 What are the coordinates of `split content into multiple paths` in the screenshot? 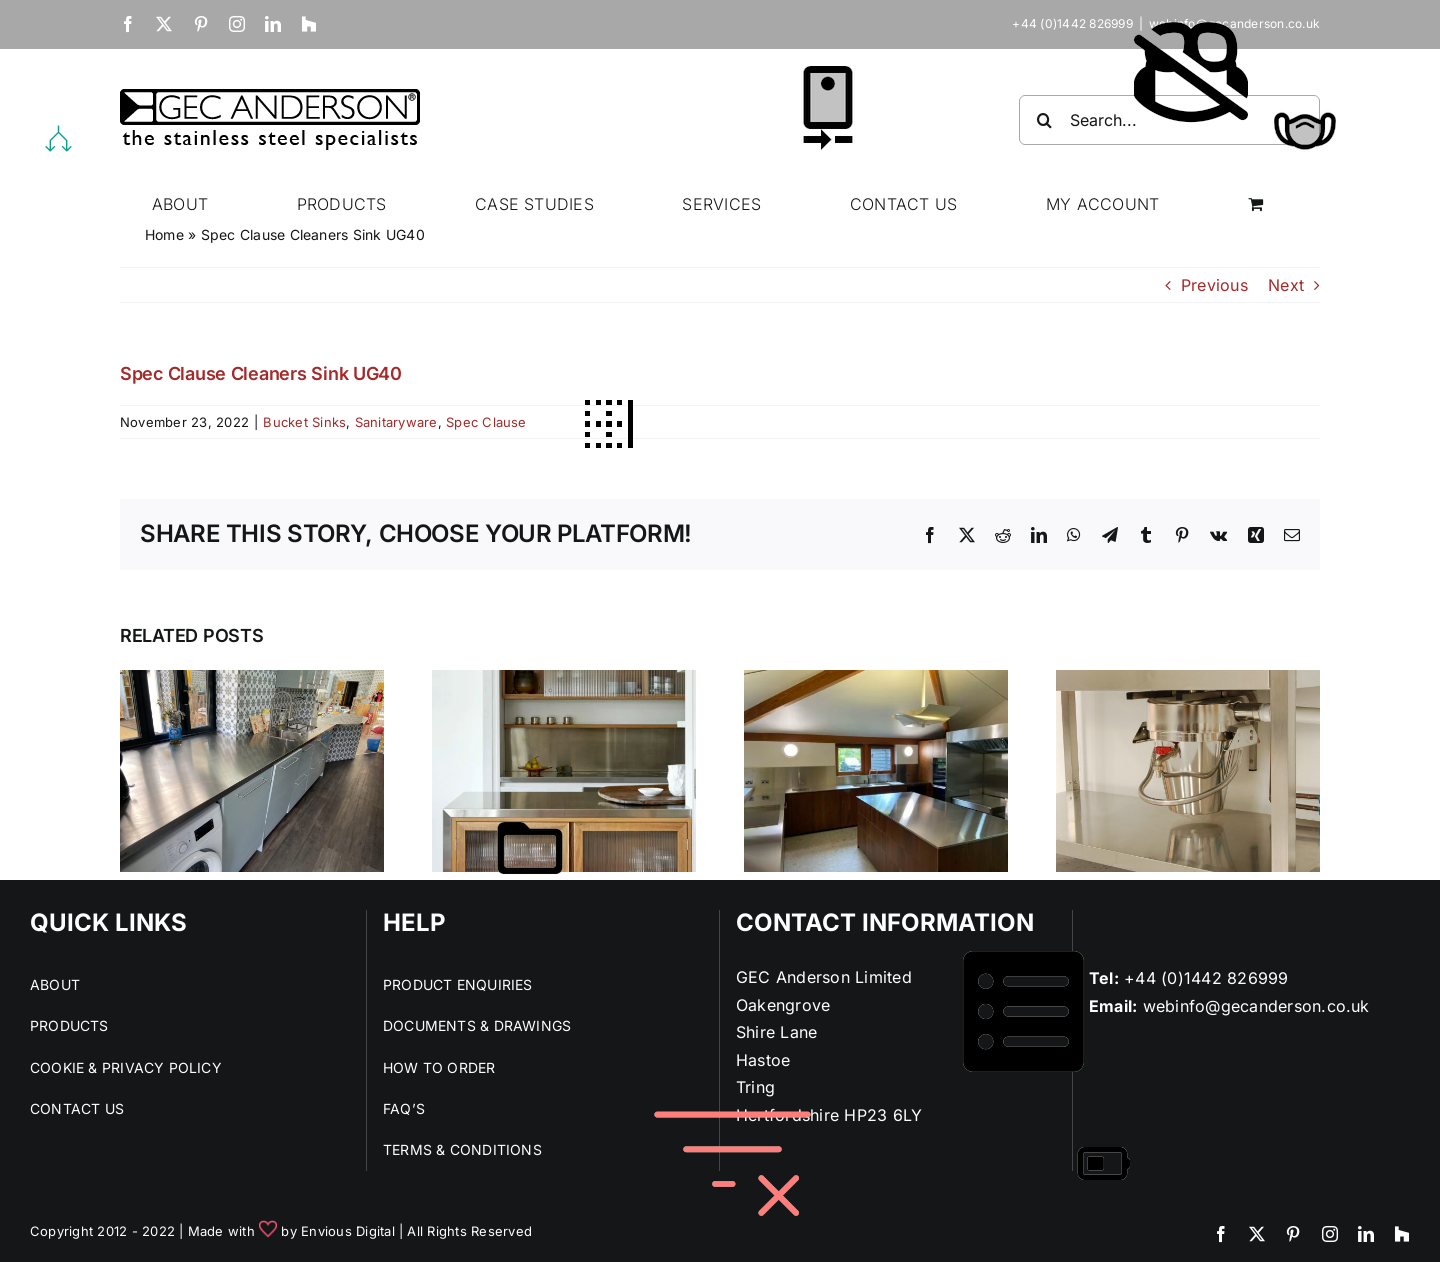 It's located at (58, 139).